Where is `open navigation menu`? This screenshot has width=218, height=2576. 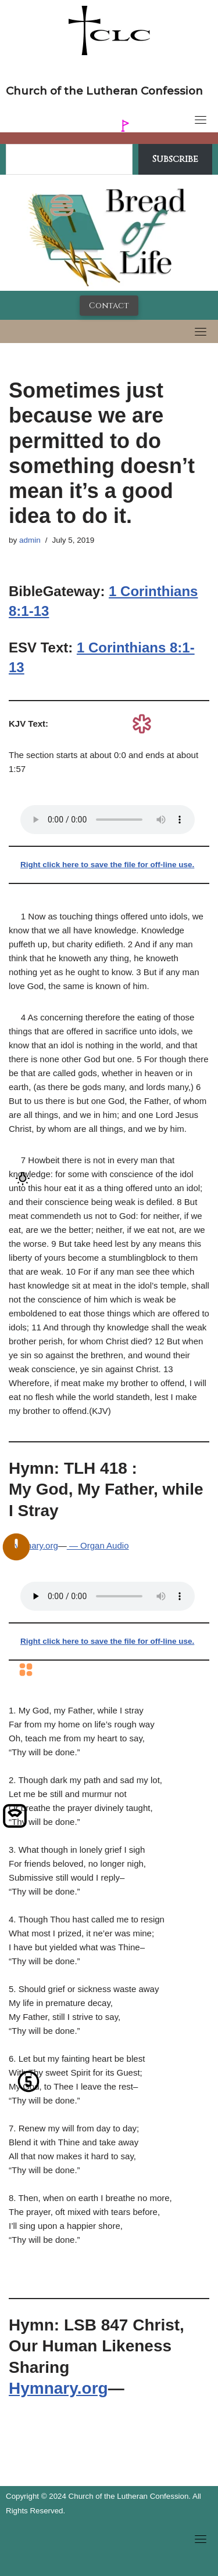 open navigation menu is located at coordinates (62, 205).